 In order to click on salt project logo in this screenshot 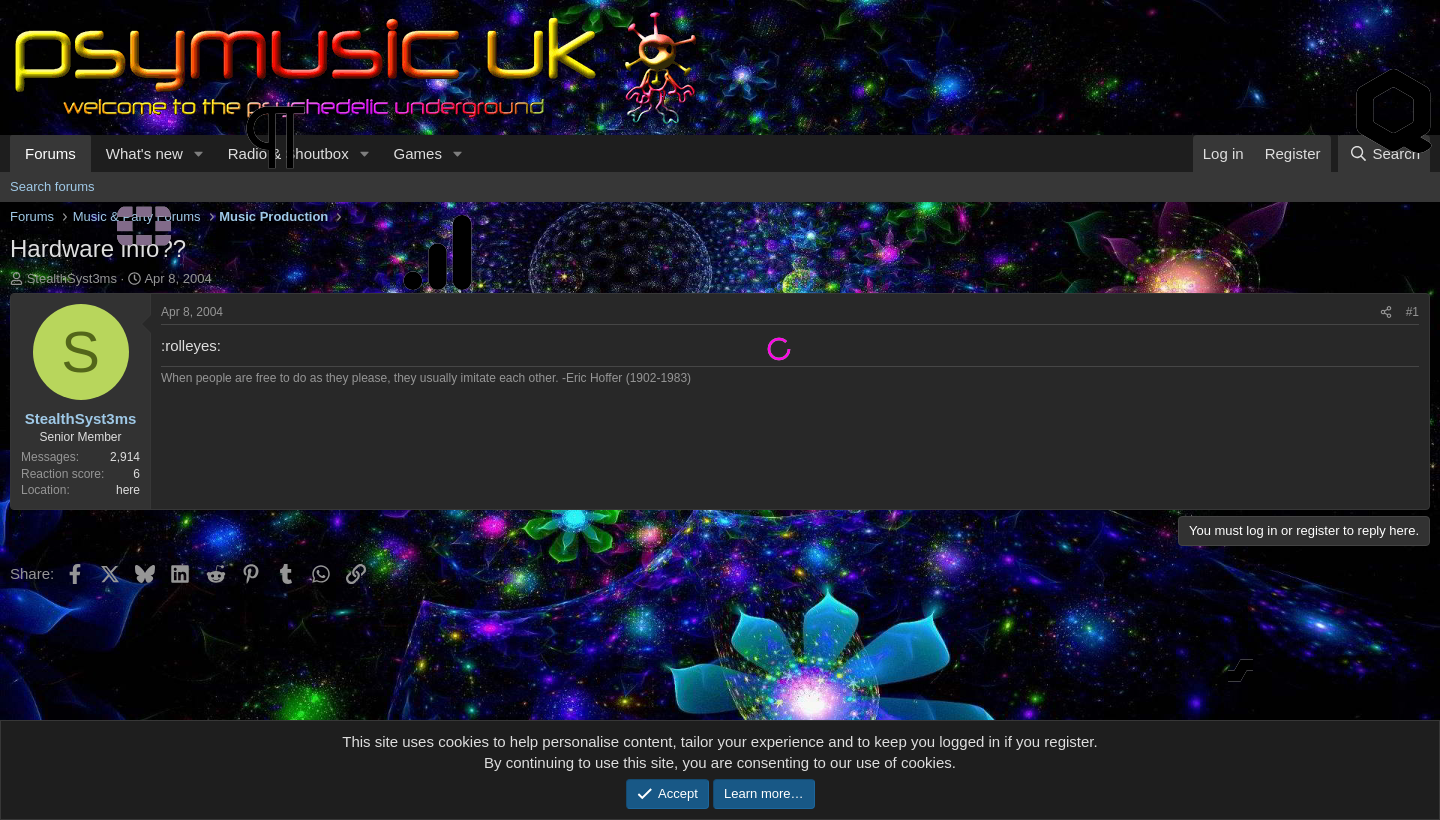, I will do `click(1240, 670)`.